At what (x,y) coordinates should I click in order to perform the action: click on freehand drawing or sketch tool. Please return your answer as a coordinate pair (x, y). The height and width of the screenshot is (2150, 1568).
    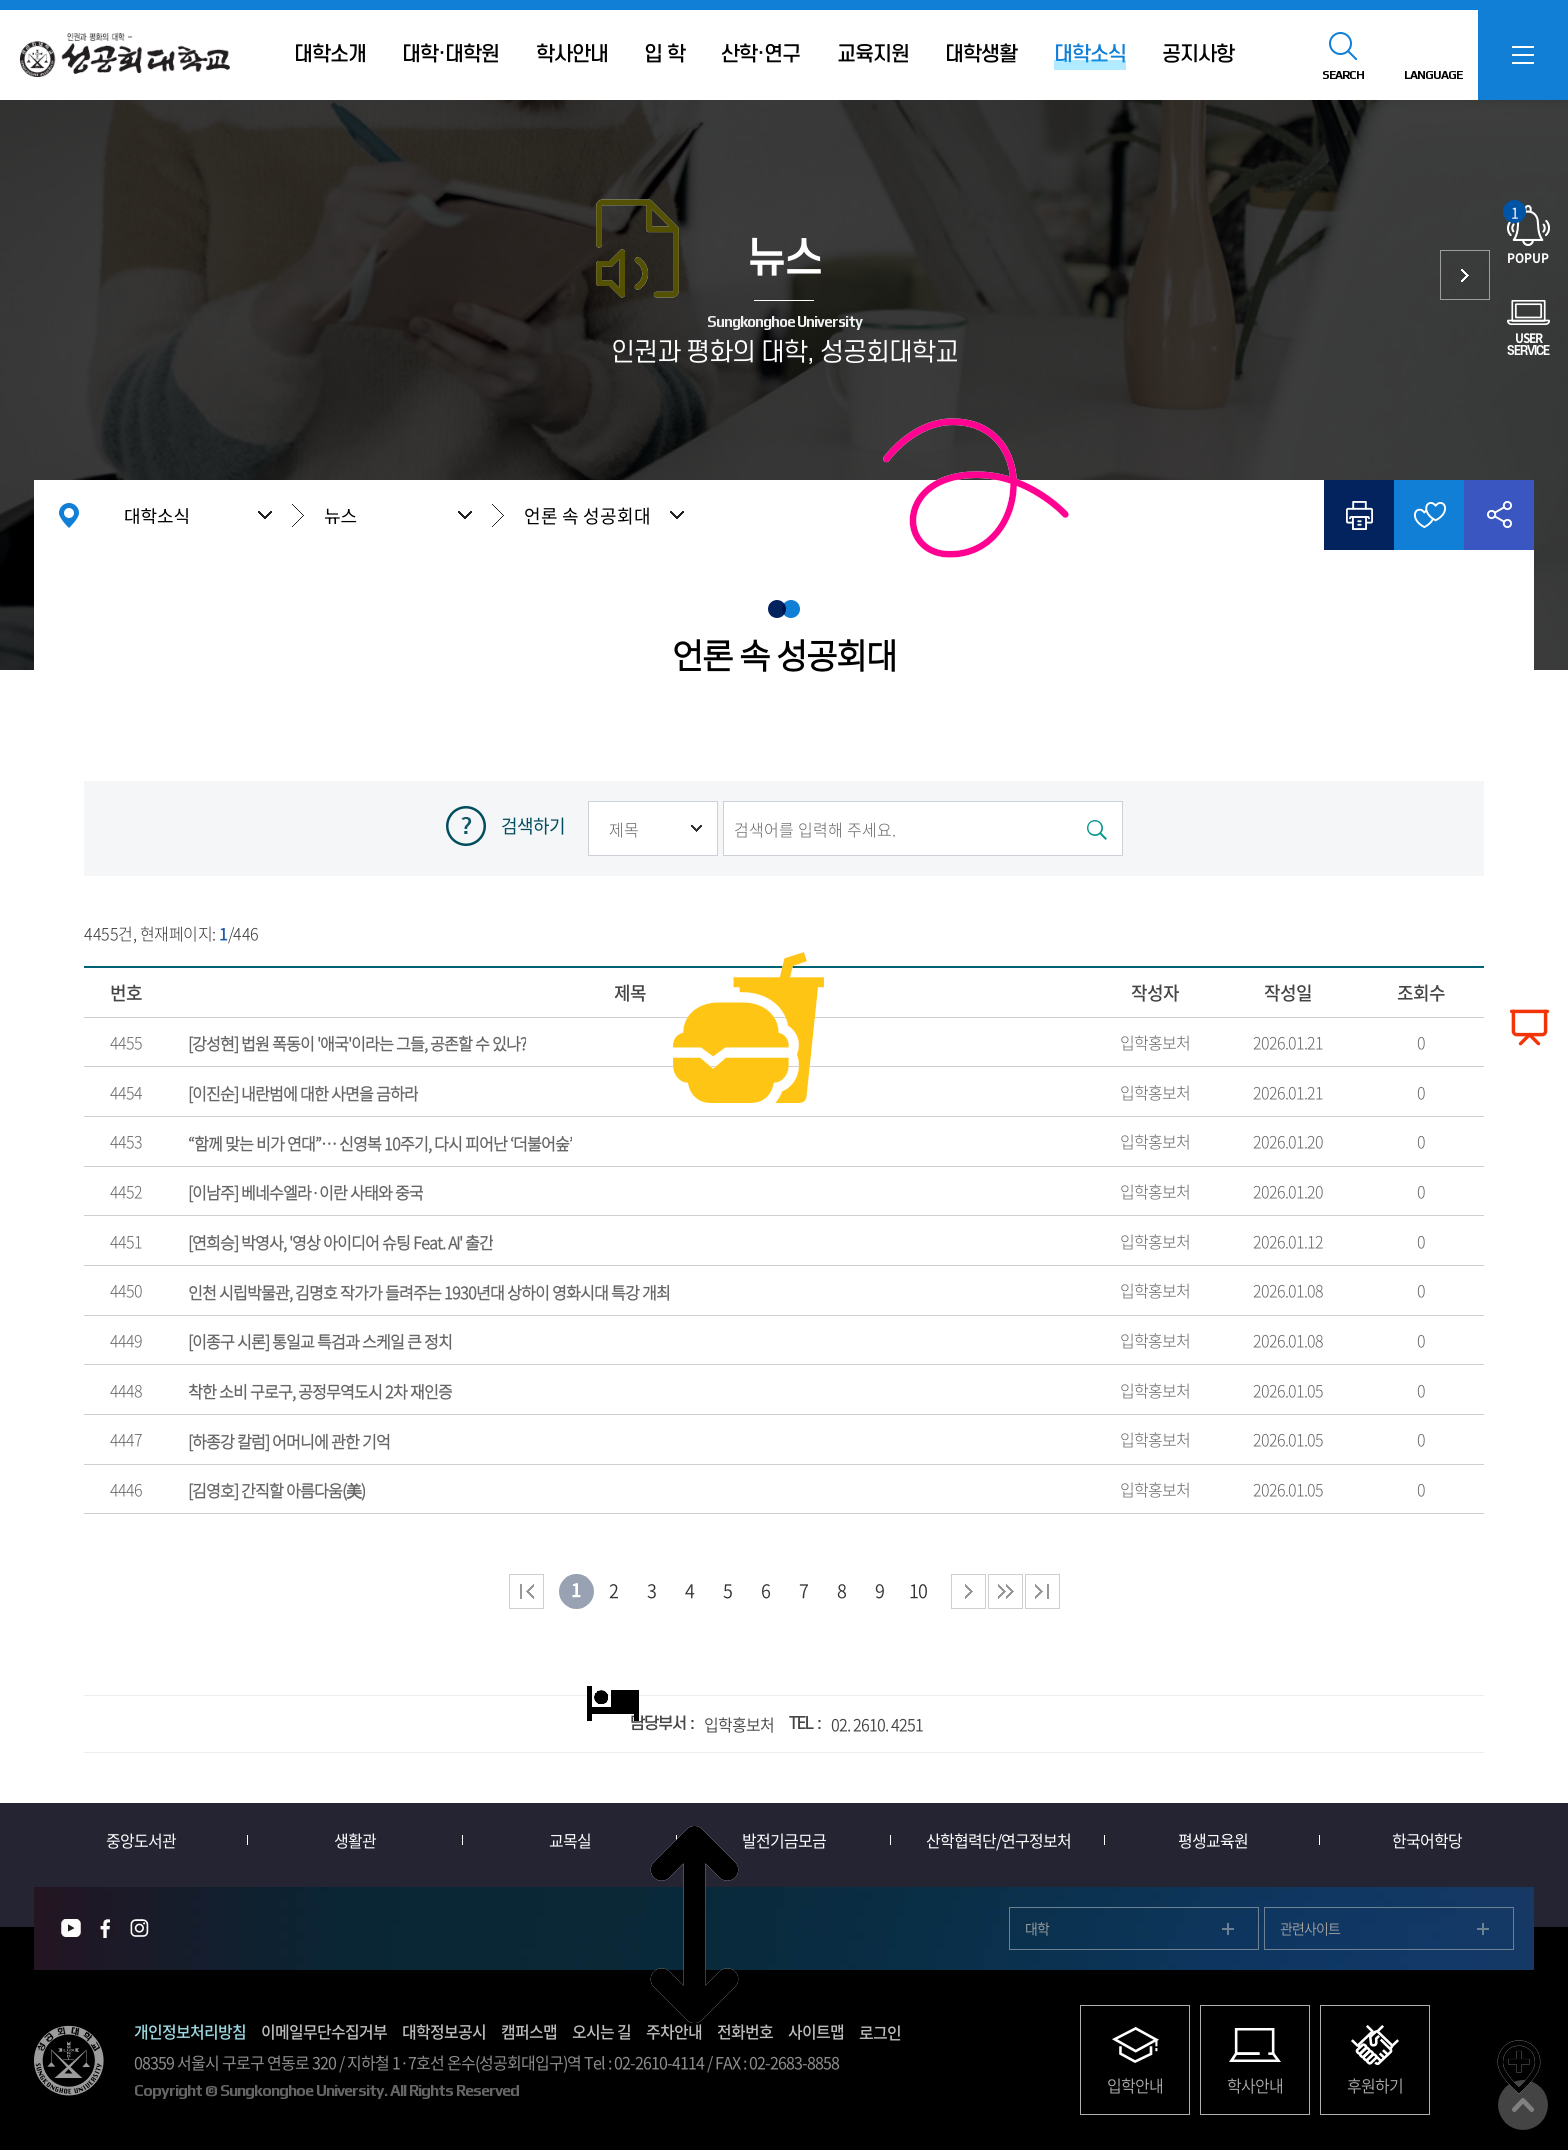
    Looking at the image, I should click on (966, 488).